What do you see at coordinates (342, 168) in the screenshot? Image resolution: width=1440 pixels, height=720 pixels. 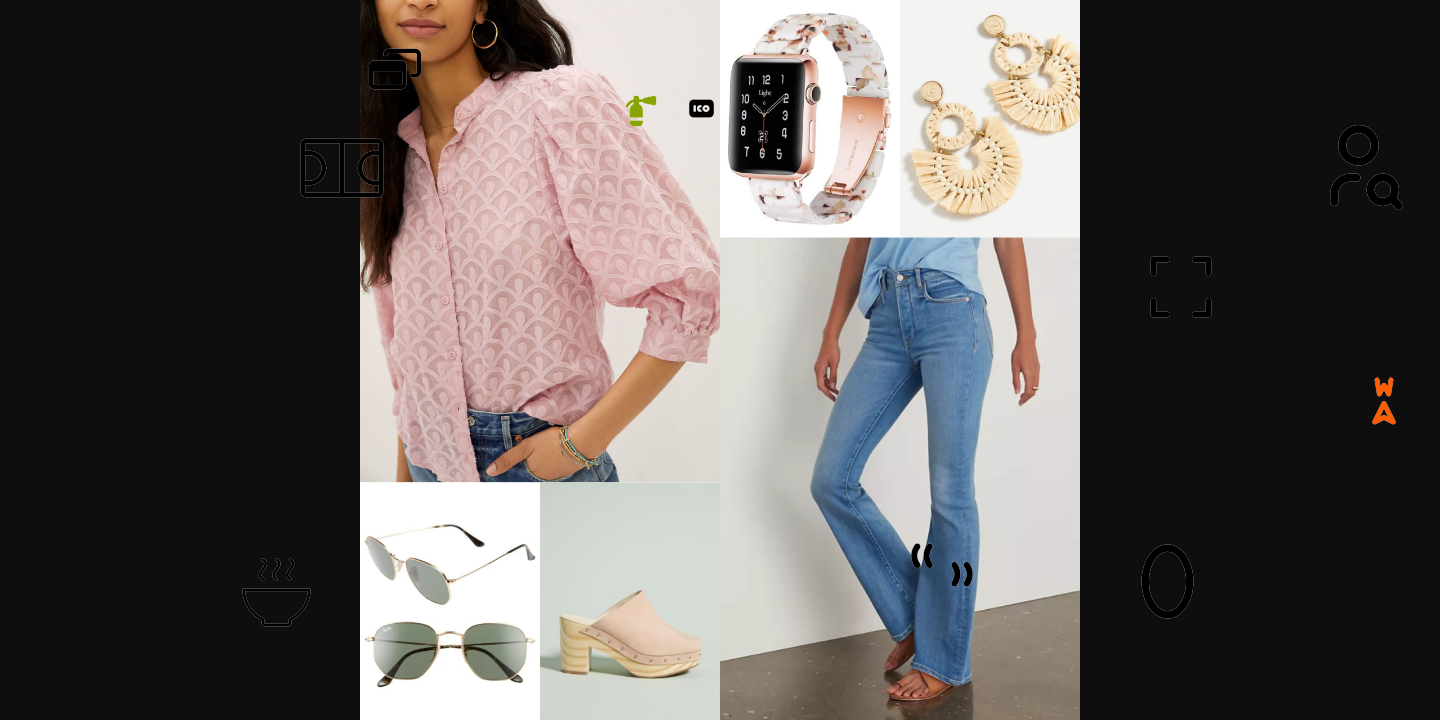 I see `view basketball court availability` at bounding box center [342, 168].